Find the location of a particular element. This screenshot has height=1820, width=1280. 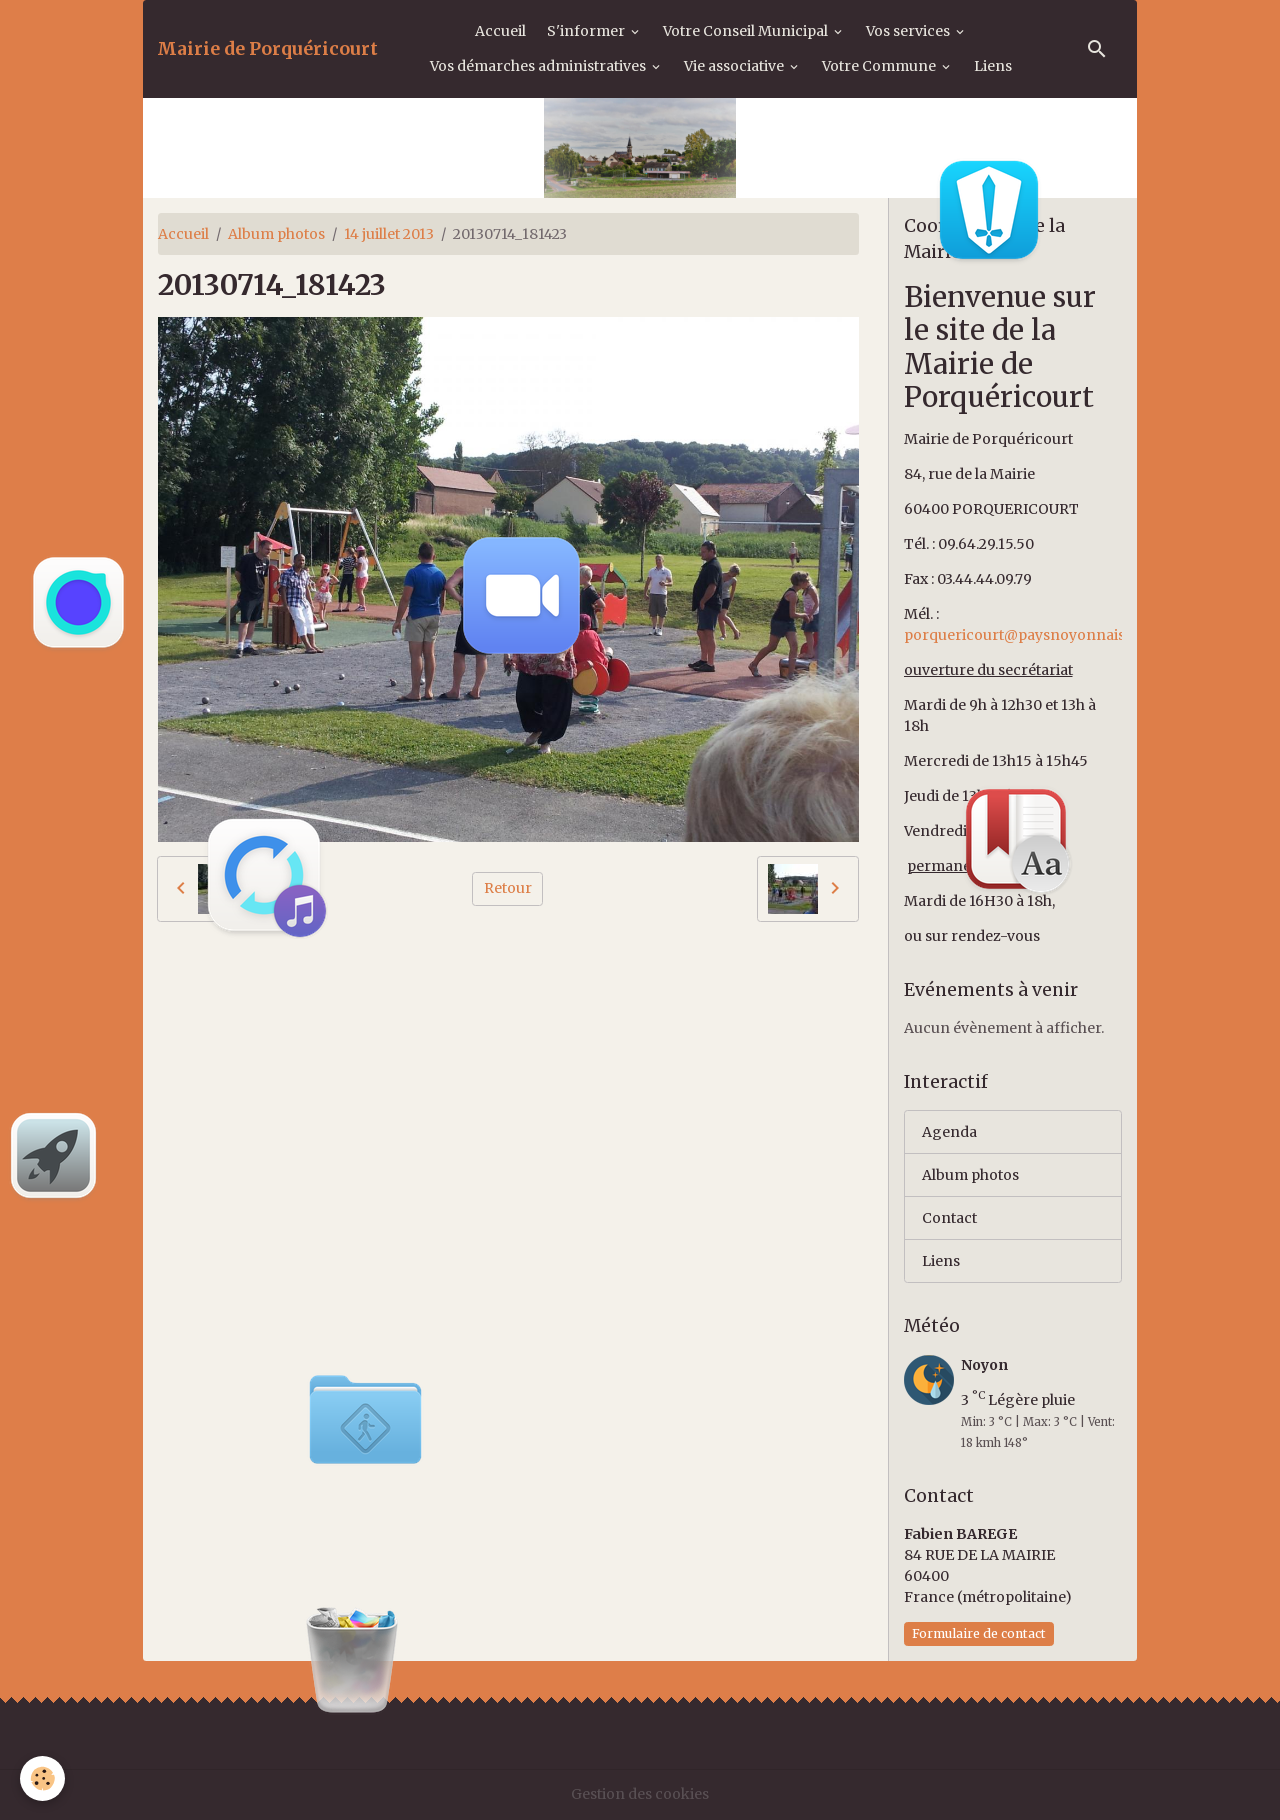

trash bin containing deleted items is located at coordinates (352, 1661).